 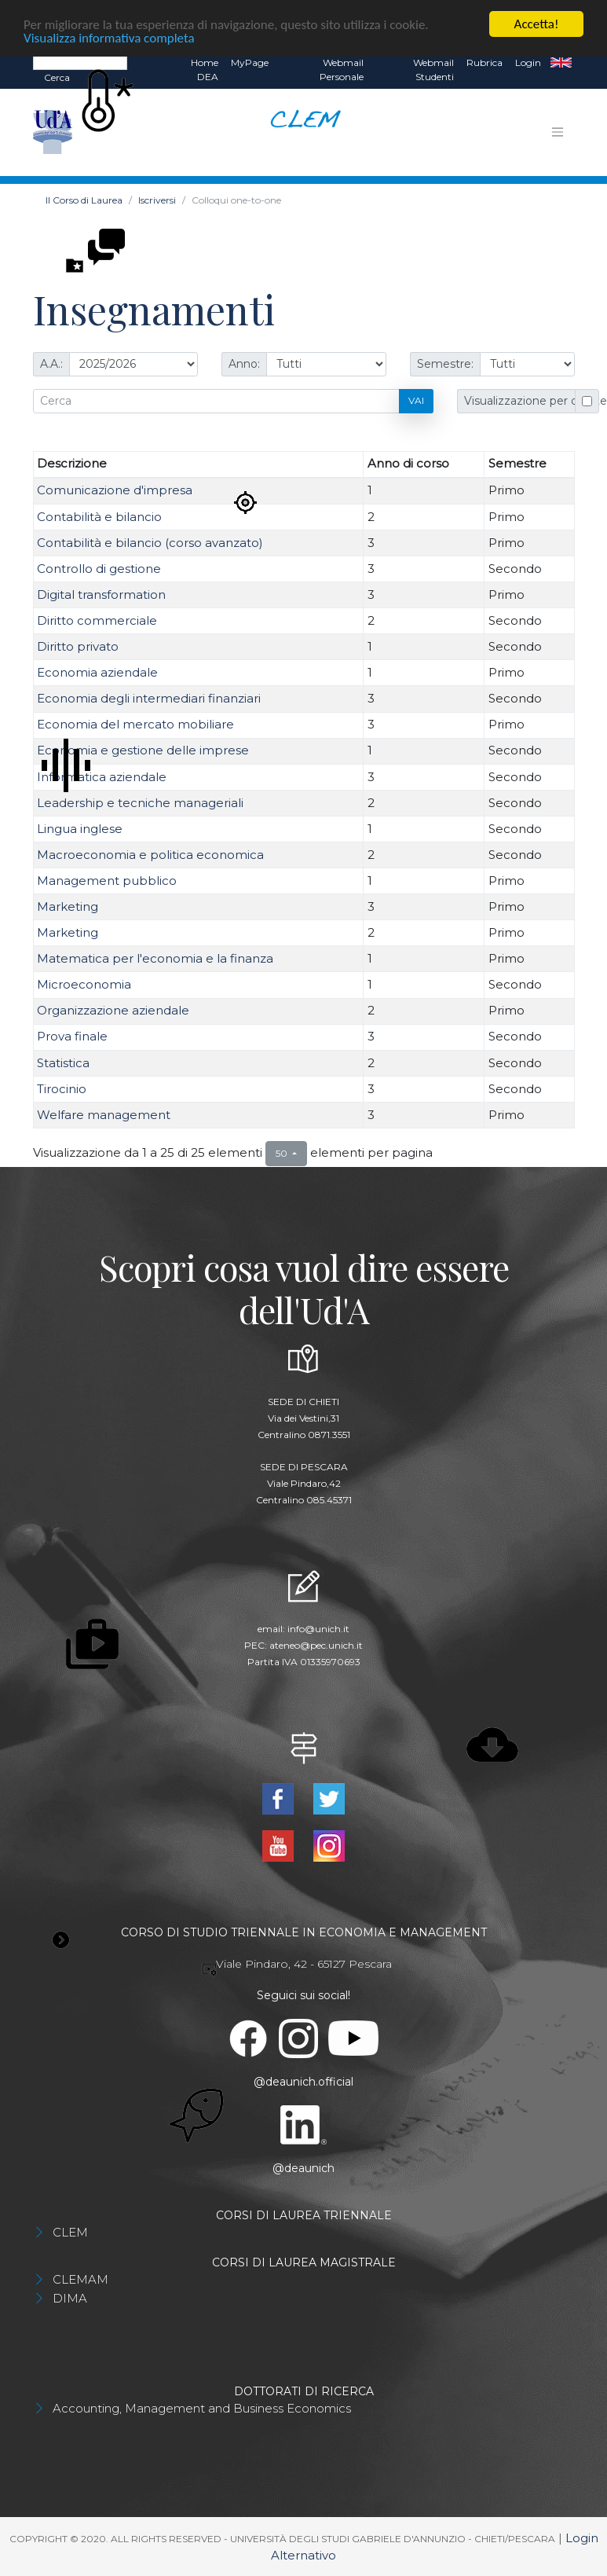 What do you see at coordinates (66, 765) in the screenshot?
I see `access audio equalizer settings` at bounding box center [66, 765].